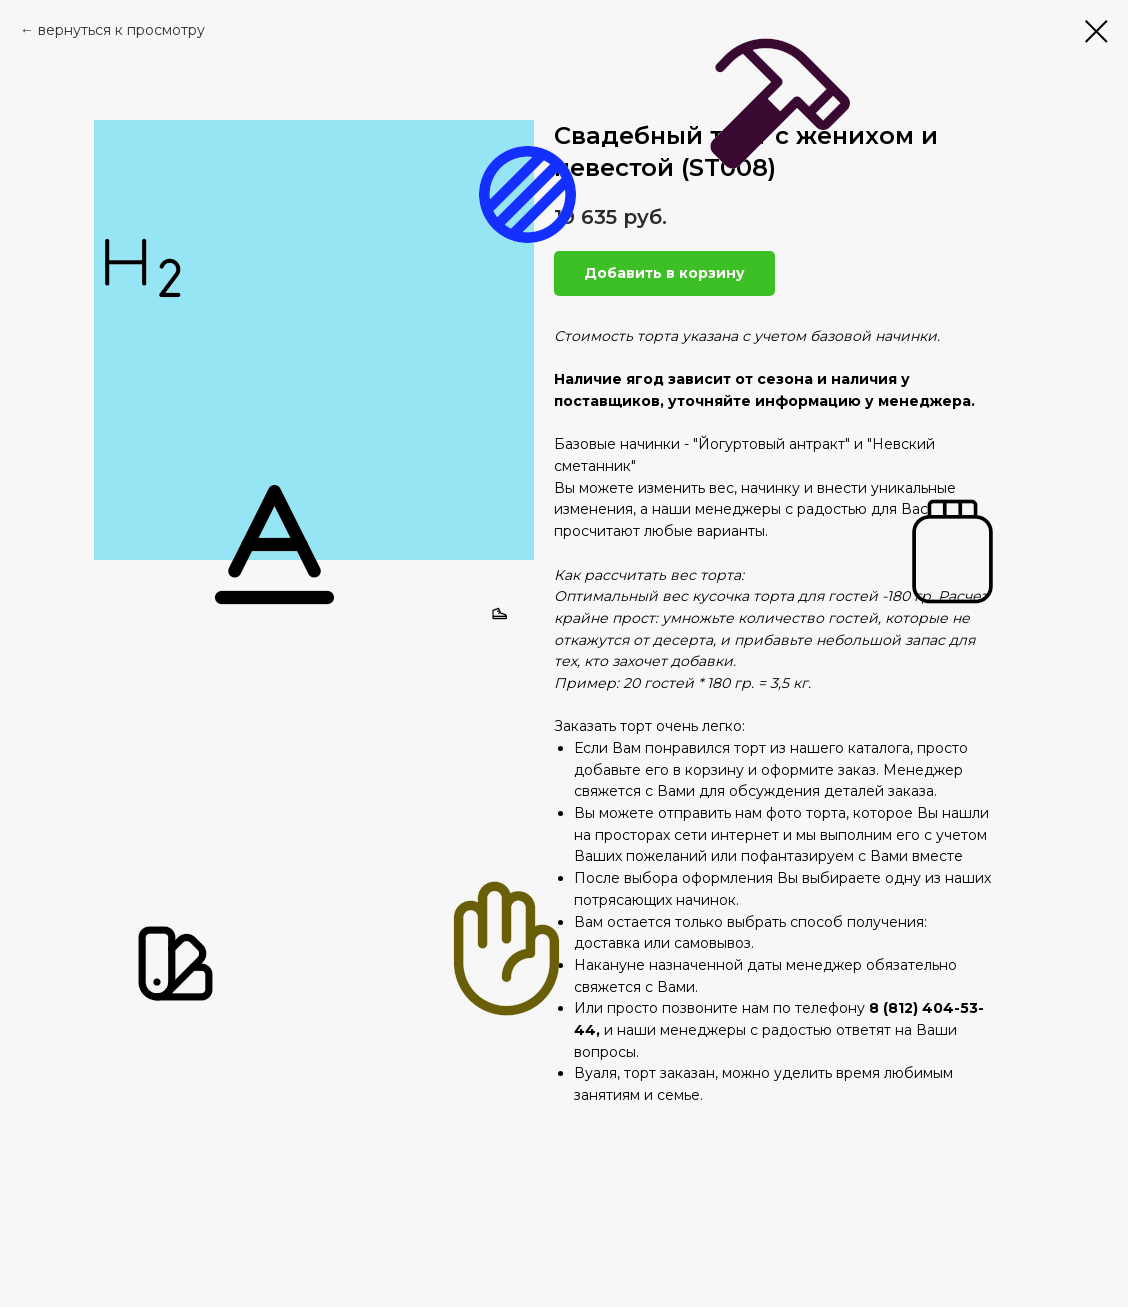  What do you see at coordinates (175, 963) in the screenshot?
I see `browse color palette or theme options` at bounding box center [175, 963].